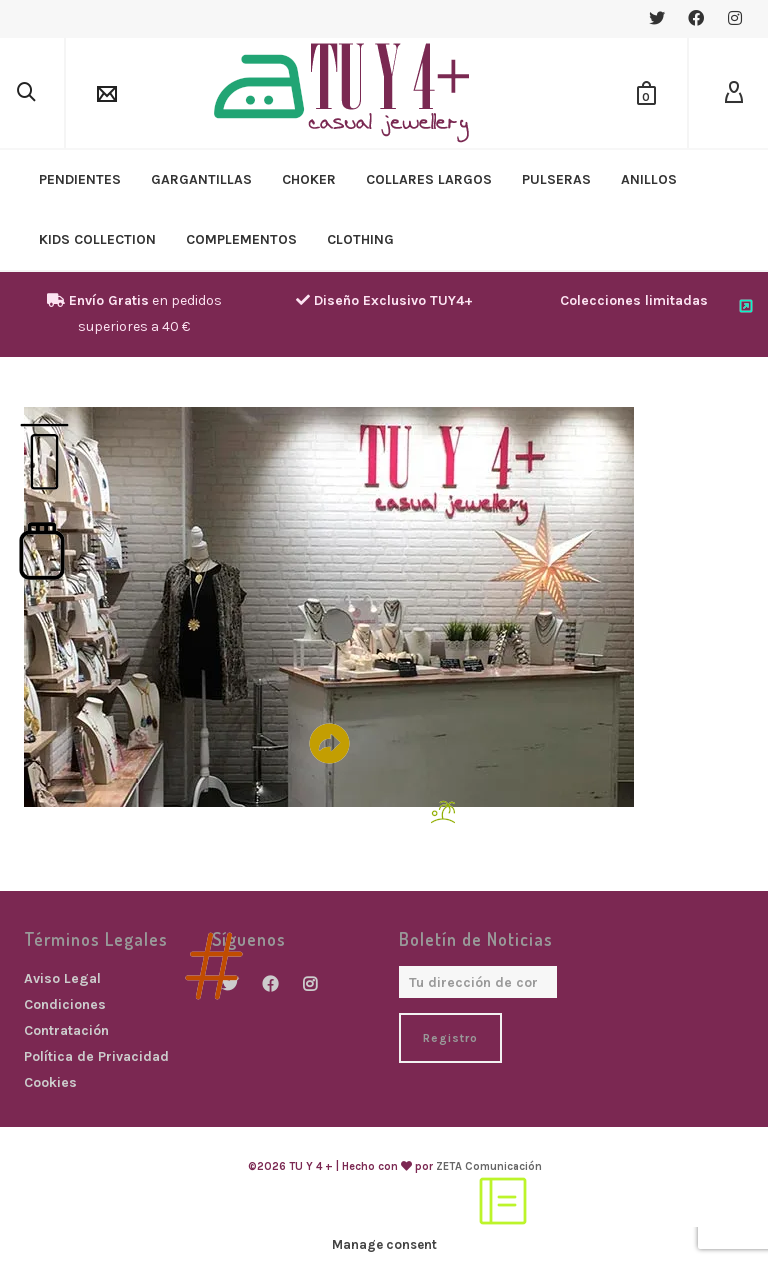 The image size is (768, 1263). What do you see at coordinates (44, 455) in the screenshot?
I see `align object to top edge` at bounding box center [44, 455].